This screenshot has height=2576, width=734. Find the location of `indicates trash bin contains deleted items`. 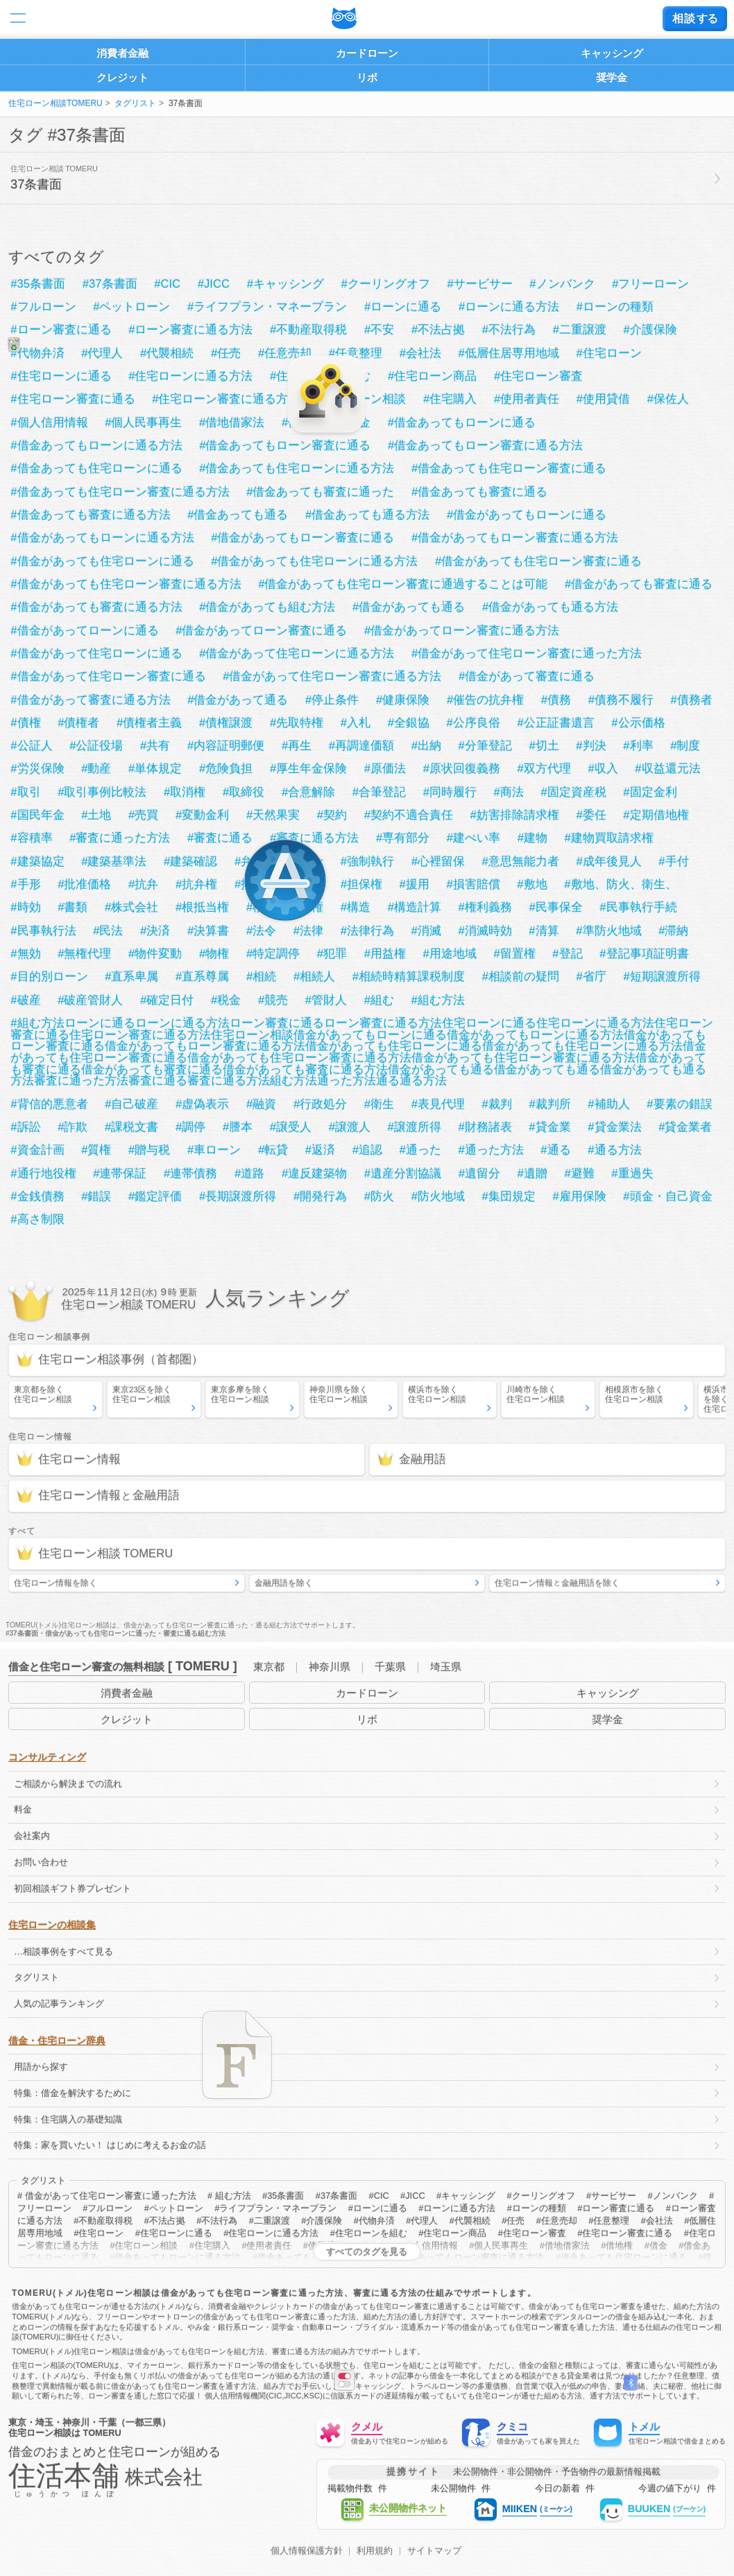

indicates trash bin contains deleted items is located at coordinates (14, 345).